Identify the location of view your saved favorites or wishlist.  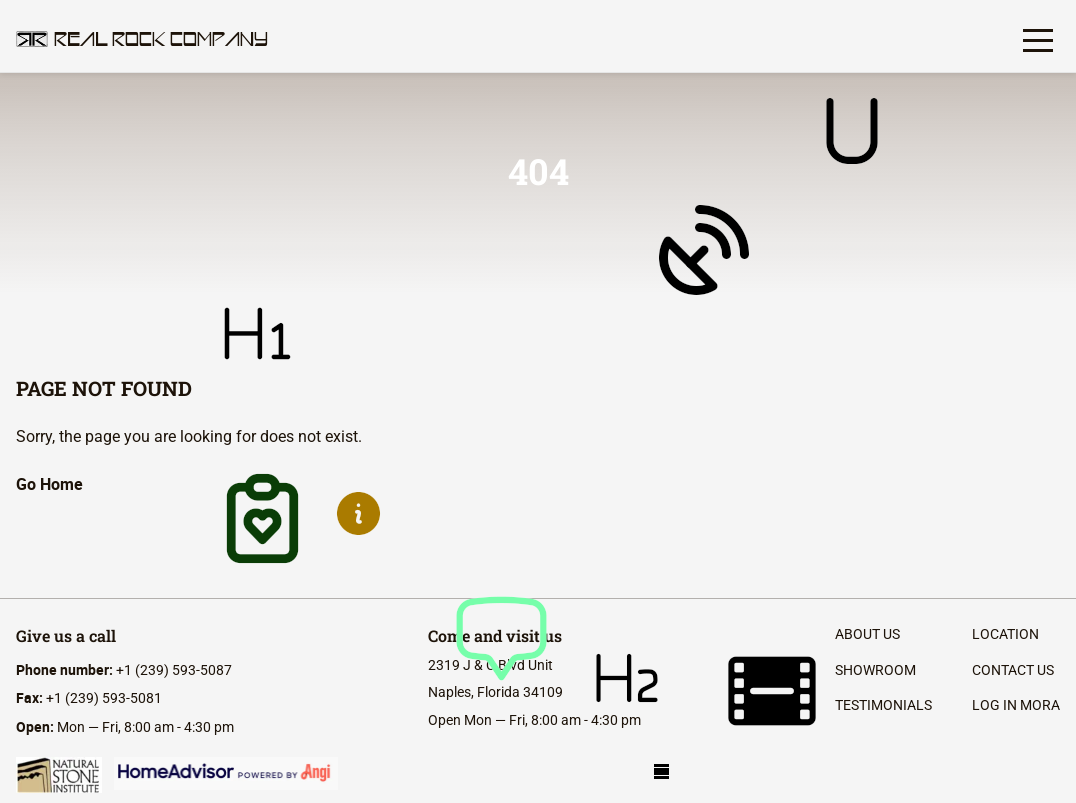
(262, 518).